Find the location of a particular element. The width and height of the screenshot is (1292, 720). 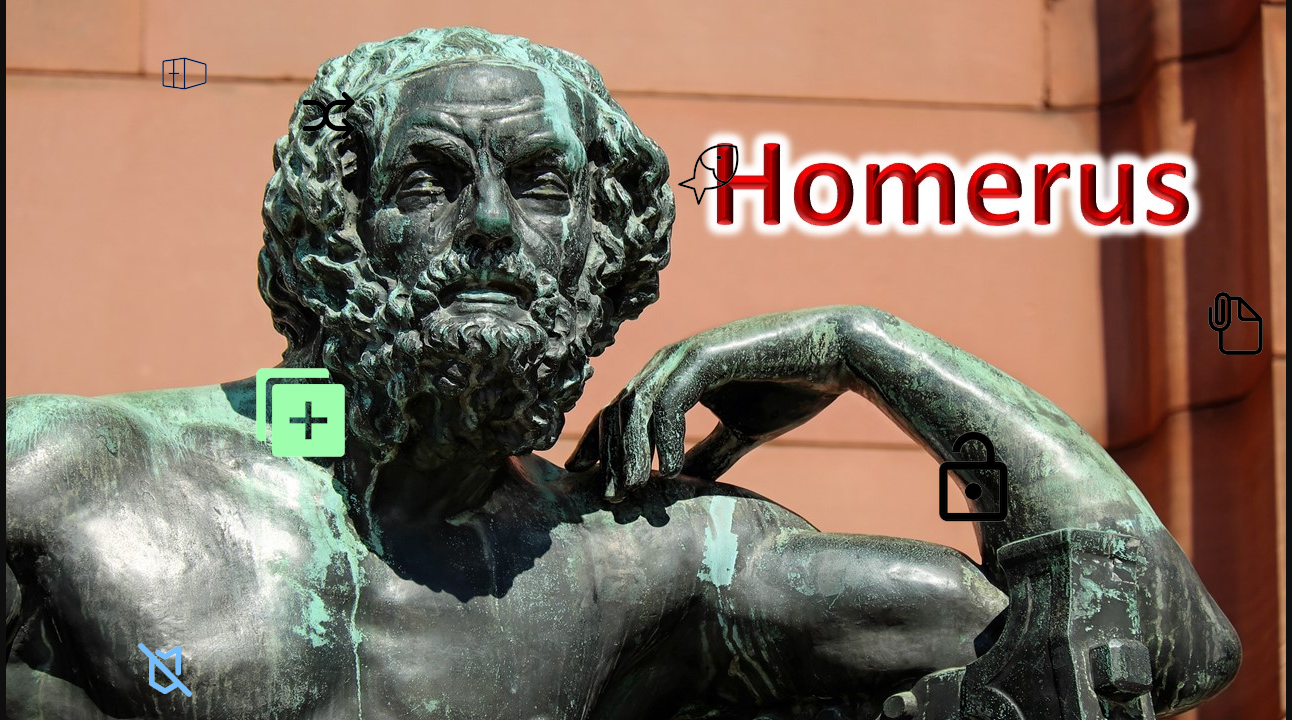

shuffle or randomize playback order is located at coordinates (328, 115).